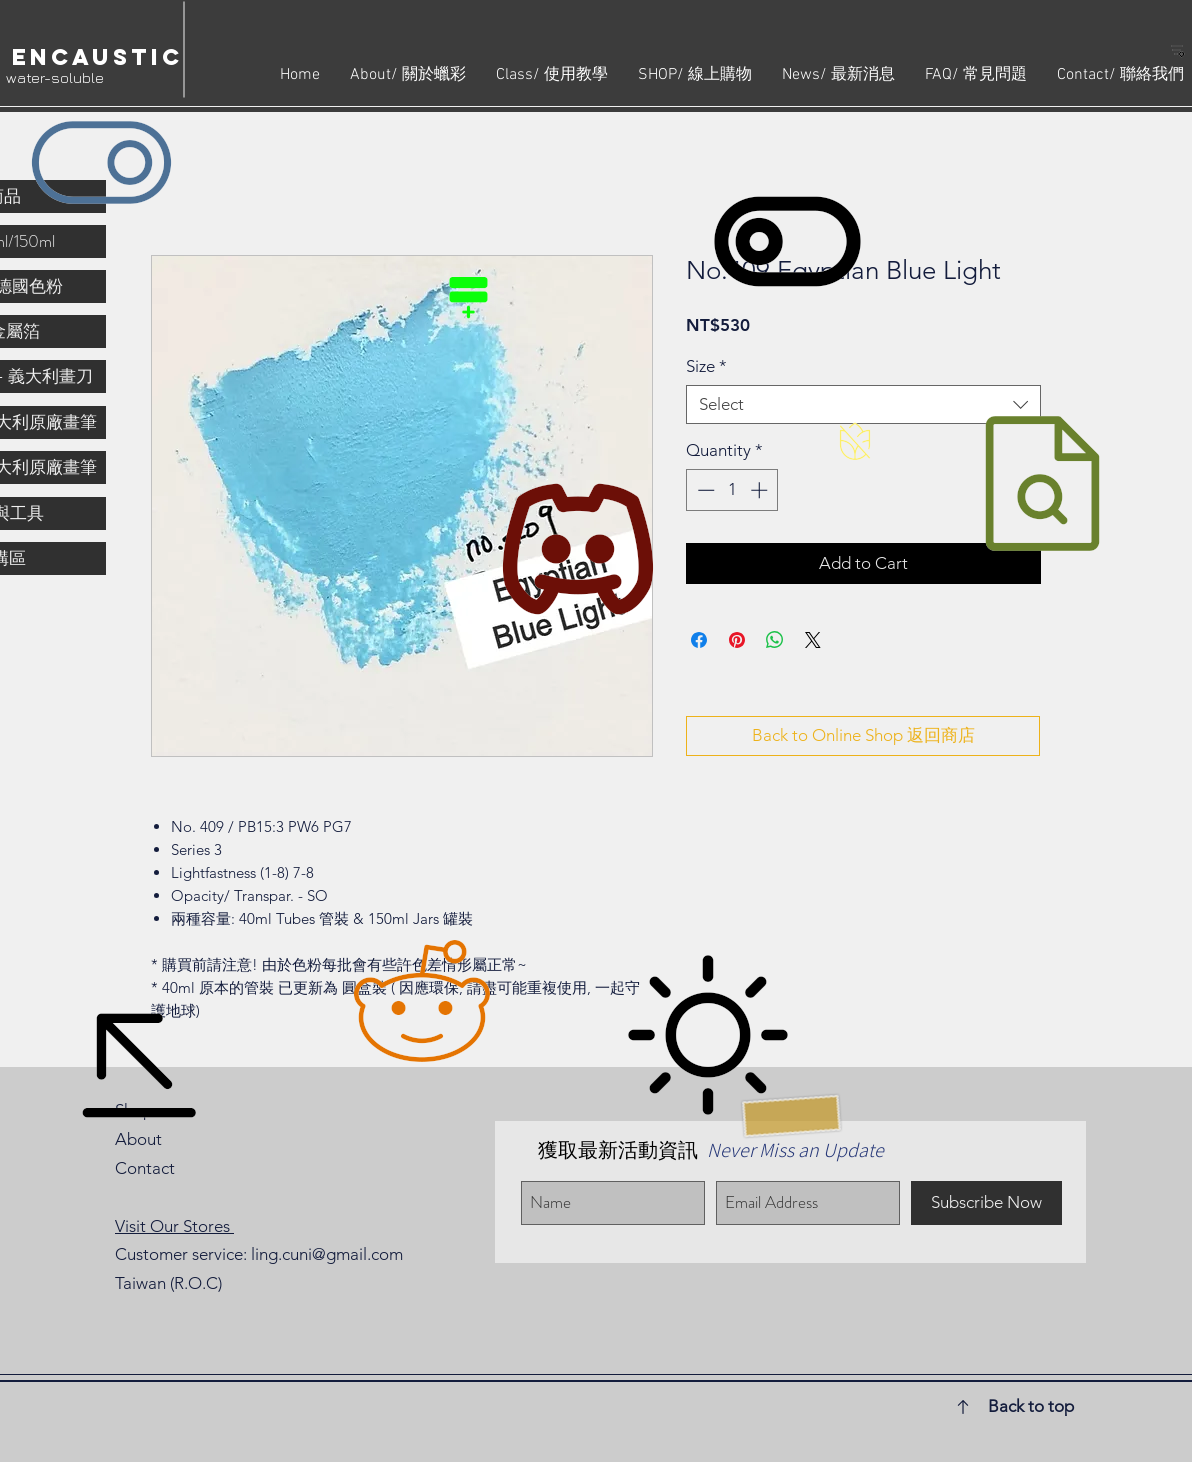  I want to click on move to top-left corner, so click(134, 1065).